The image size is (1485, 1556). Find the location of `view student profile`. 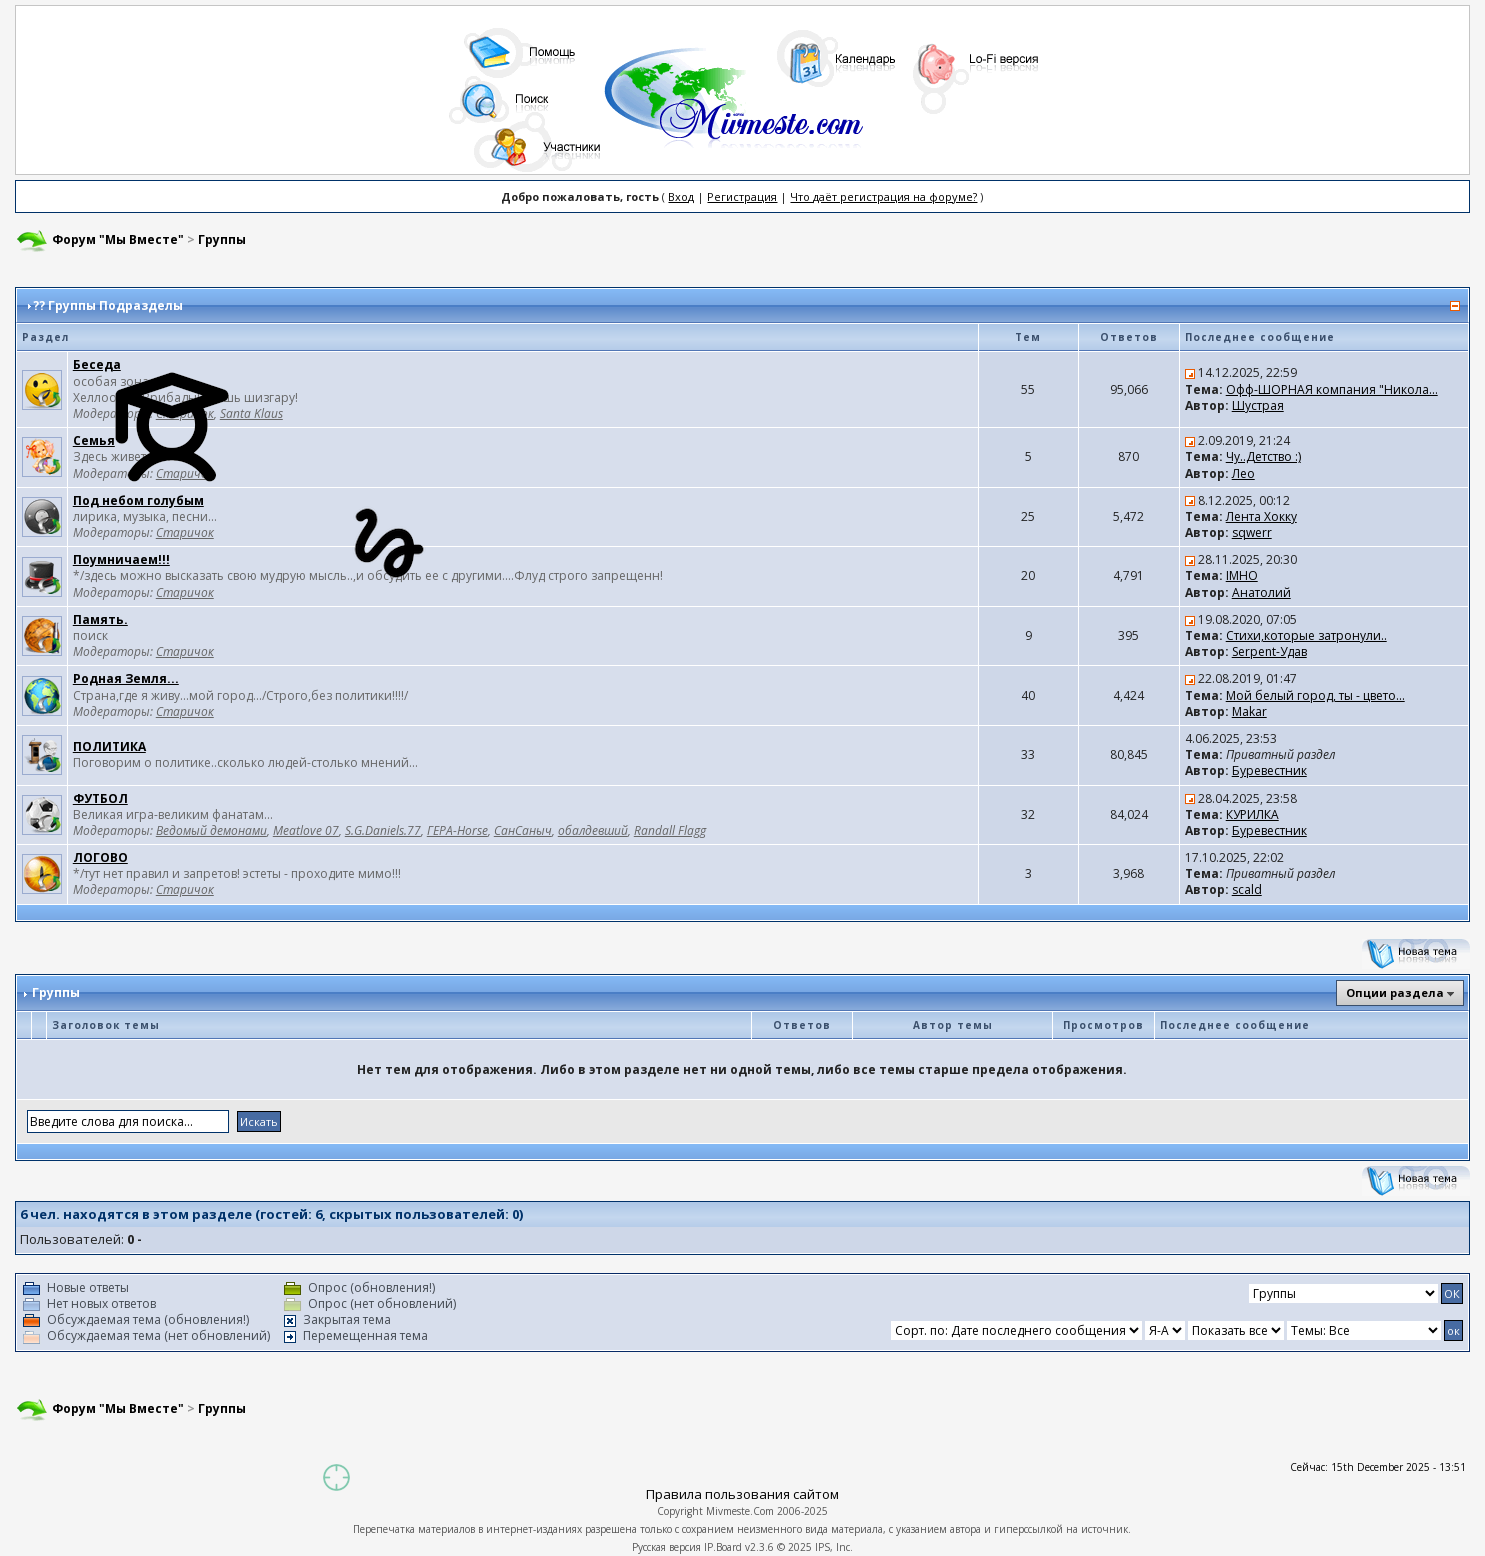

view student profile is located at coordinates (172, 429).